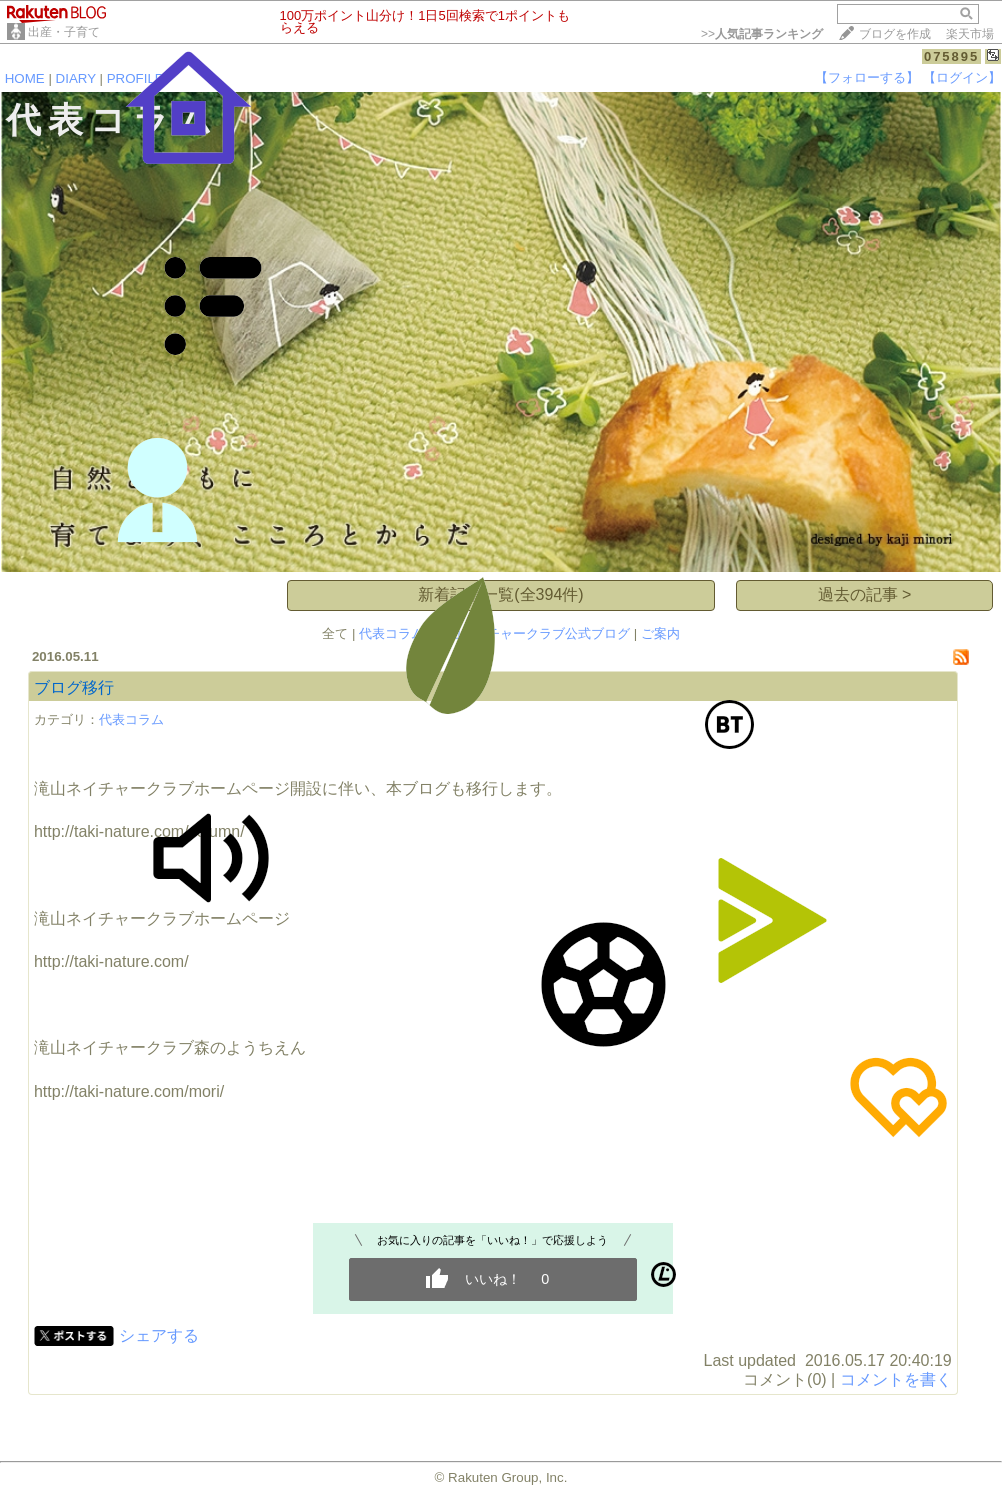 This screenshot has height=1500, width=1002. What do you see at coordinates (772, 920) in the screenshot?
I see `open the LibreTube app` at bounding box center [772, 920].